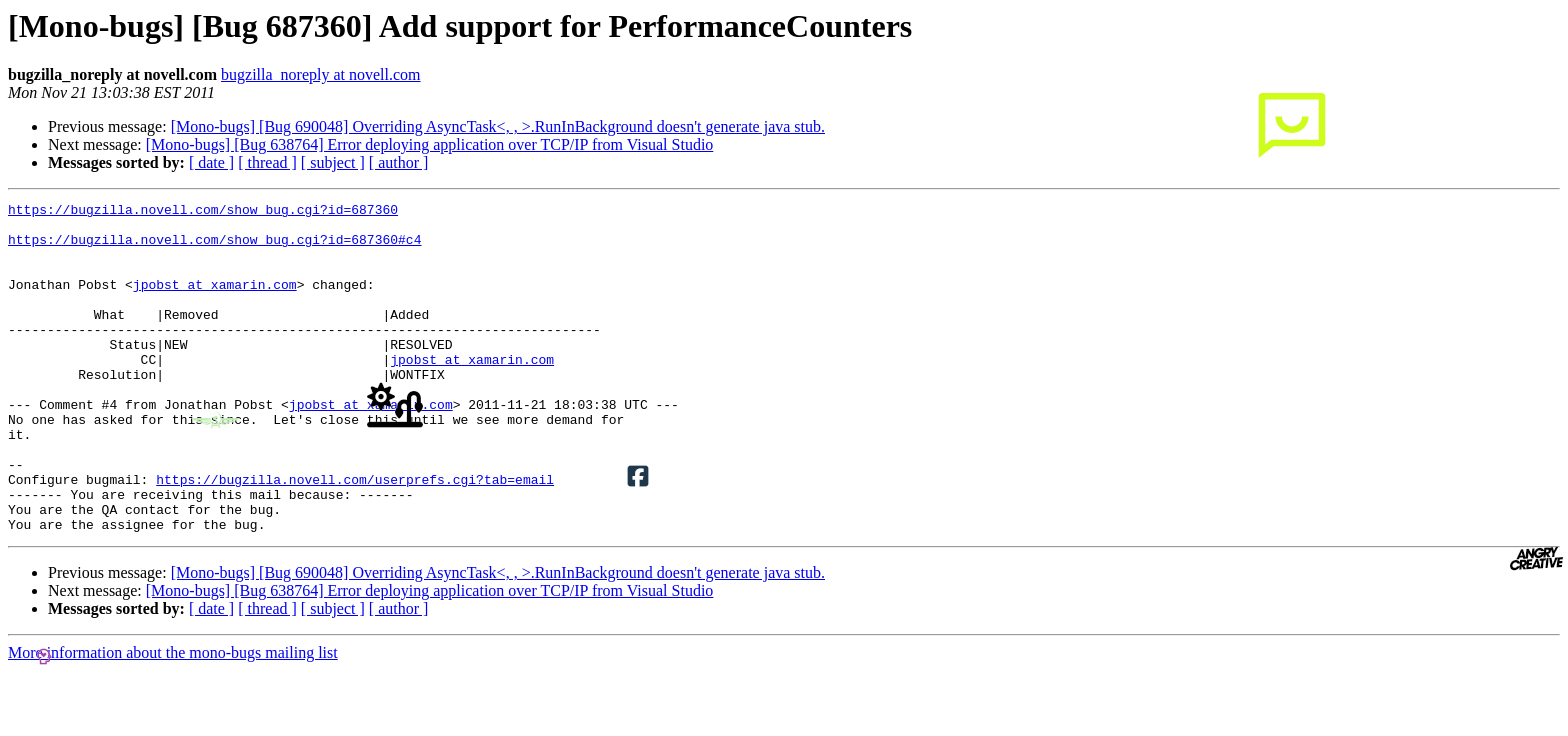  Describe the element at coordinates (395, 405) in the screenshot. I see `indicates drought or dry weather conditions` at that location.